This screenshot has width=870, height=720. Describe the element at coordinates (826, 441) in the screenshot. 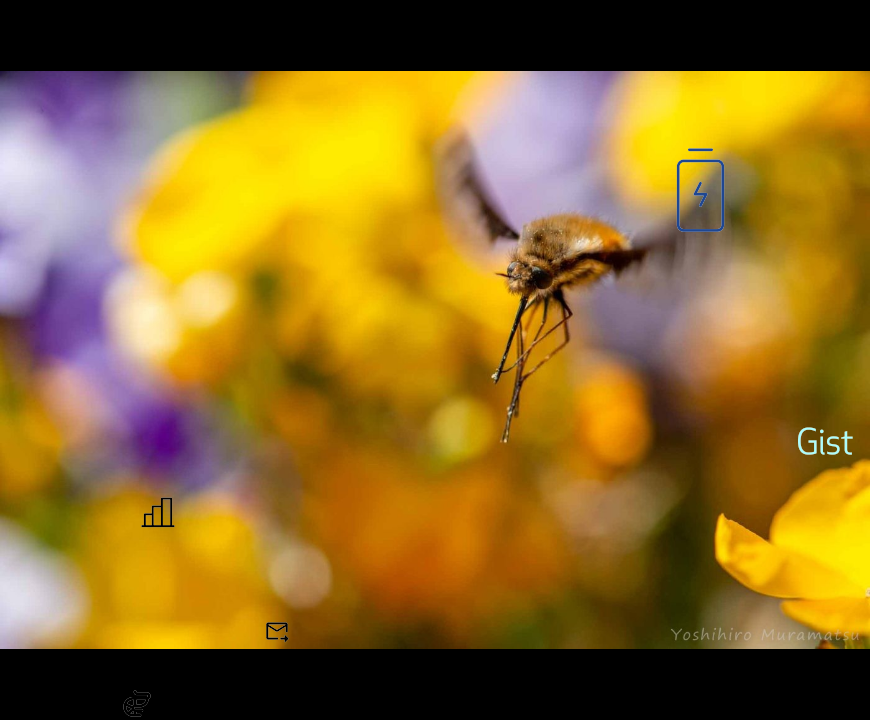

I see `navigate to GitHub Gist service` at that location.